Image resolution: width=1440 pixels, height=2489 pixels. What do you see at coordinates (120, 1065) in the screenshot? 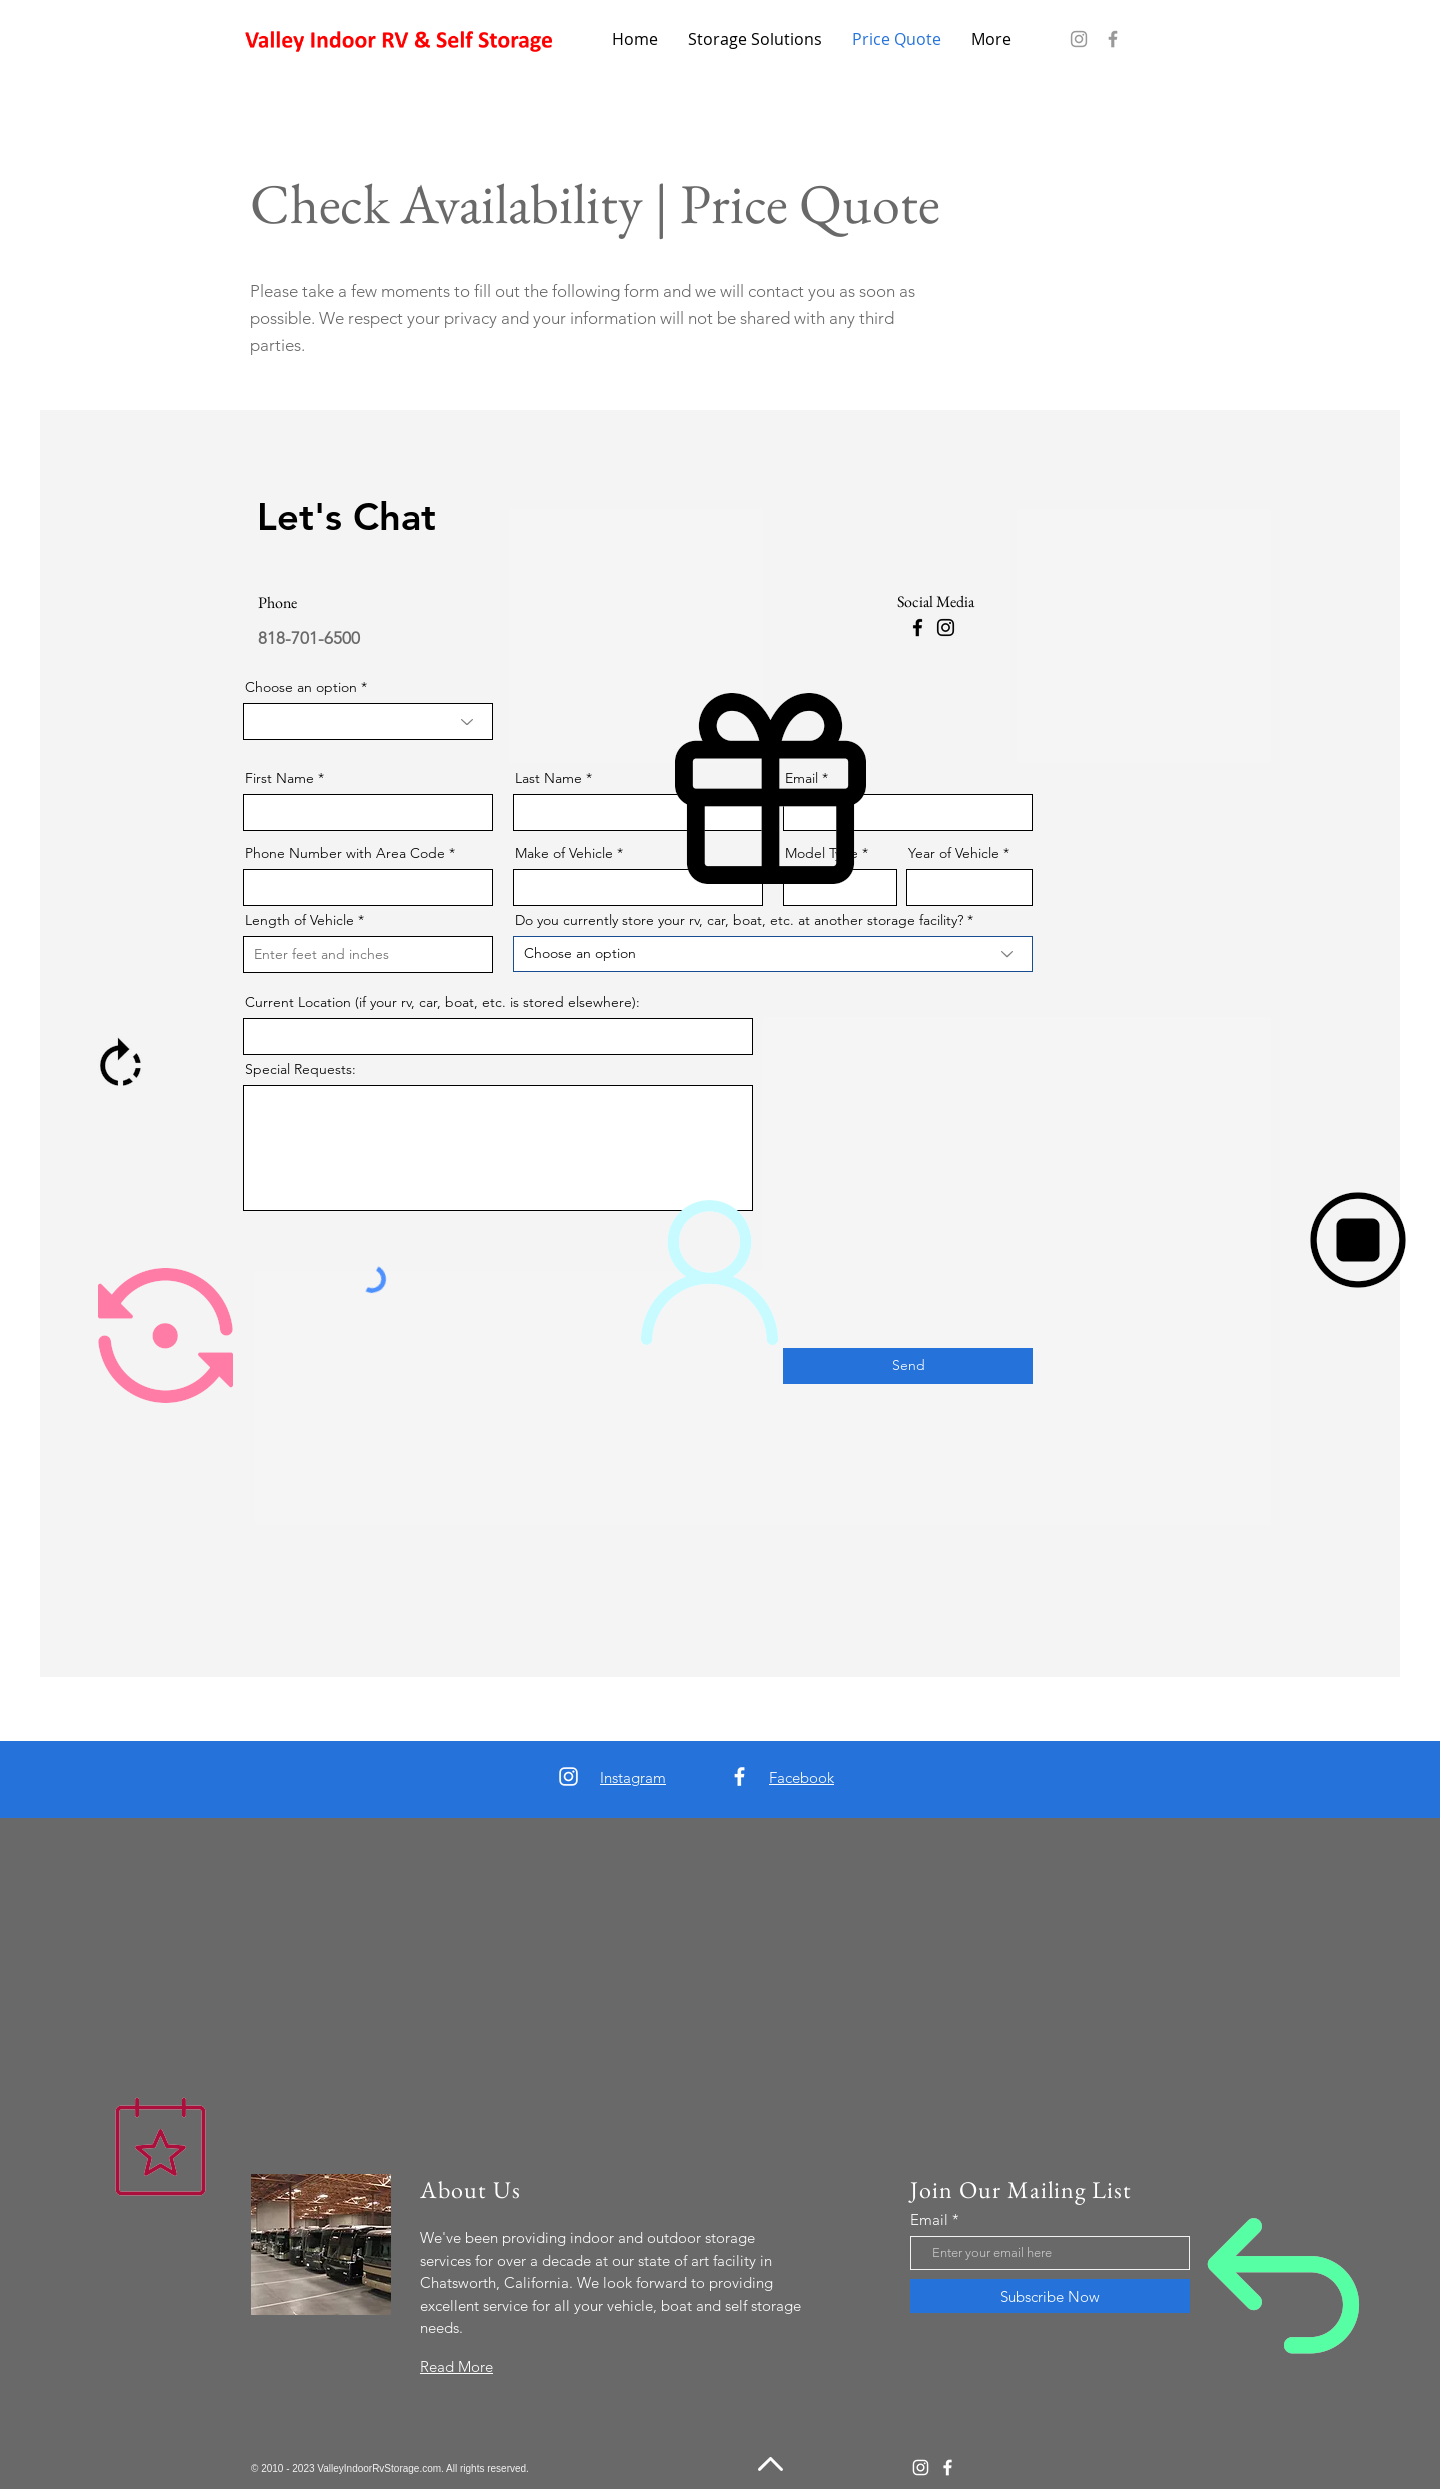
I see `rotate image clockwise` at bounding box center [120, 1065].